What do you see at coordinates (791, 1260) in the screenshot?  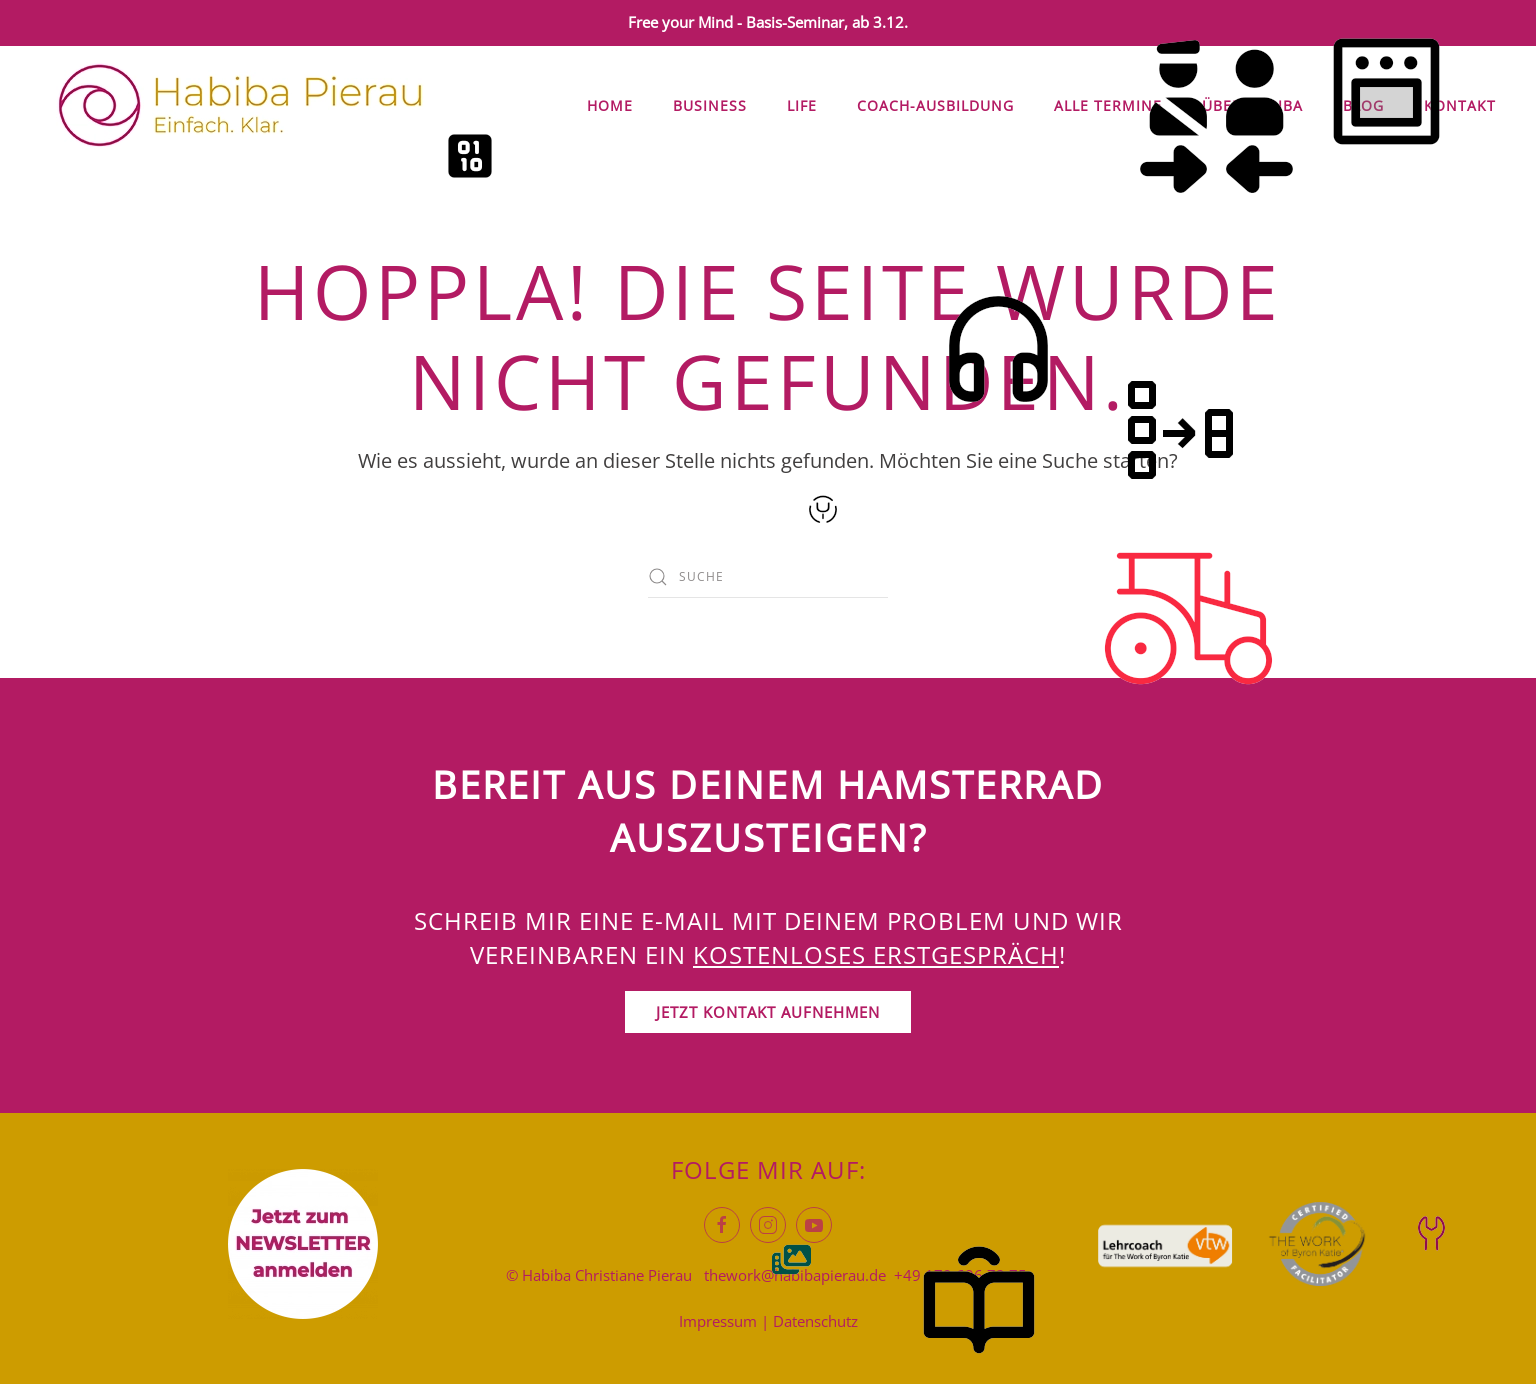 I see `access photo and video gallery` at bounding box center [791, 1260].